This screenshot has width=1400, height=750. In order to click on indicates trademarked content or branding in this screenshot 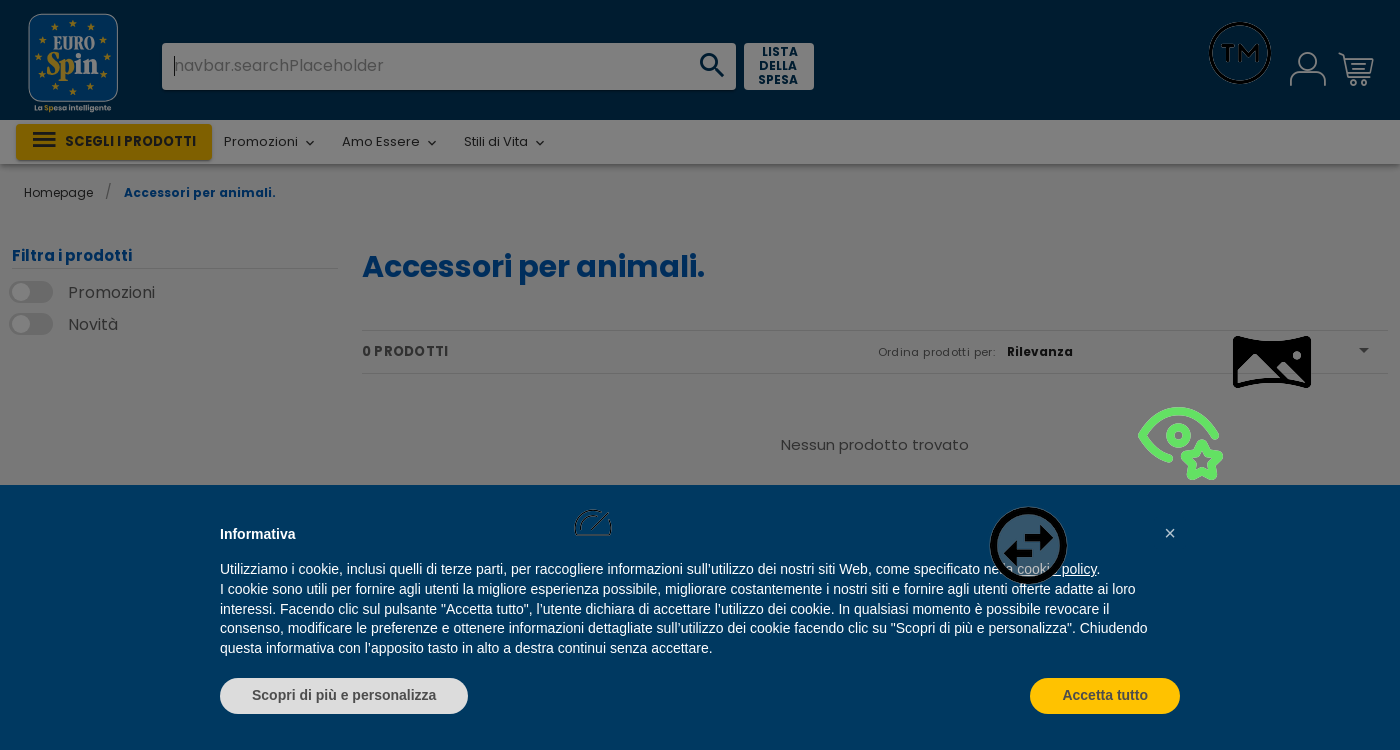, I will do `click(1240, 53)`.